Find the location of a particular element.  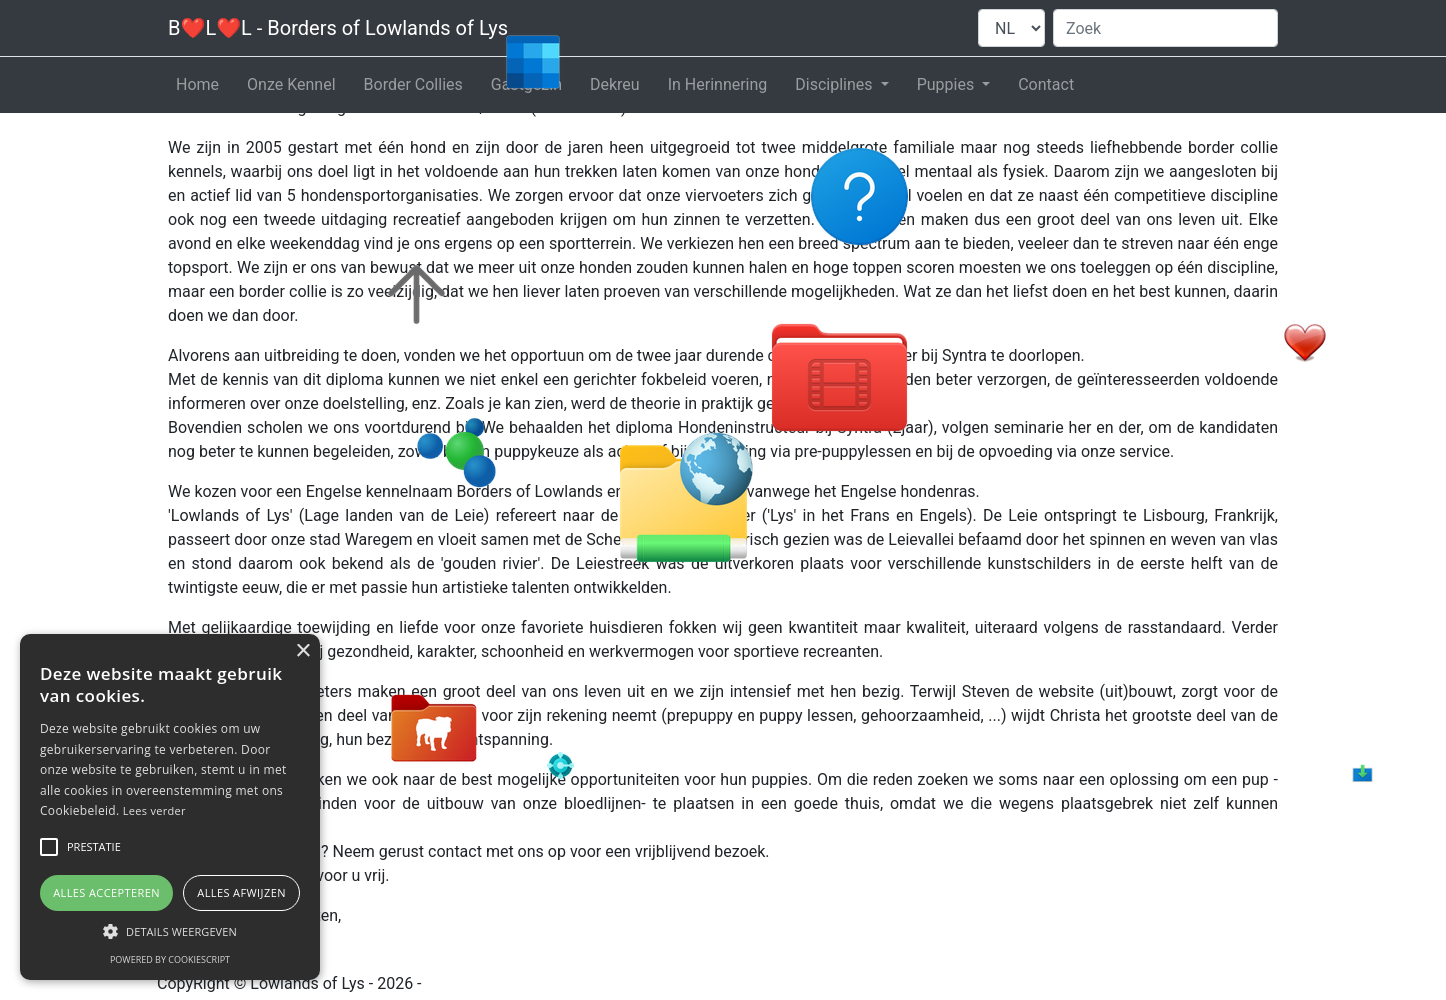

access help or support information is located at coordinates (859, 196).